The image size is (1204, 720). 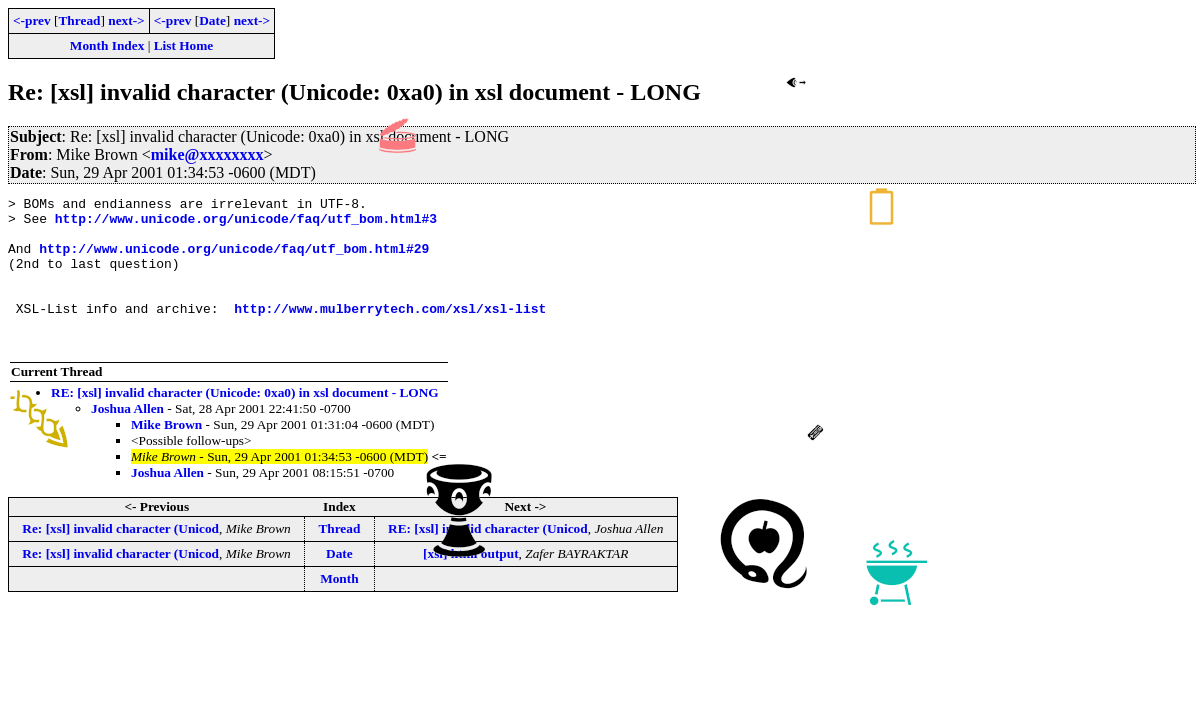 I want to click on browse outdoor cooking or grilling recipes, so click(x=895, y=572).